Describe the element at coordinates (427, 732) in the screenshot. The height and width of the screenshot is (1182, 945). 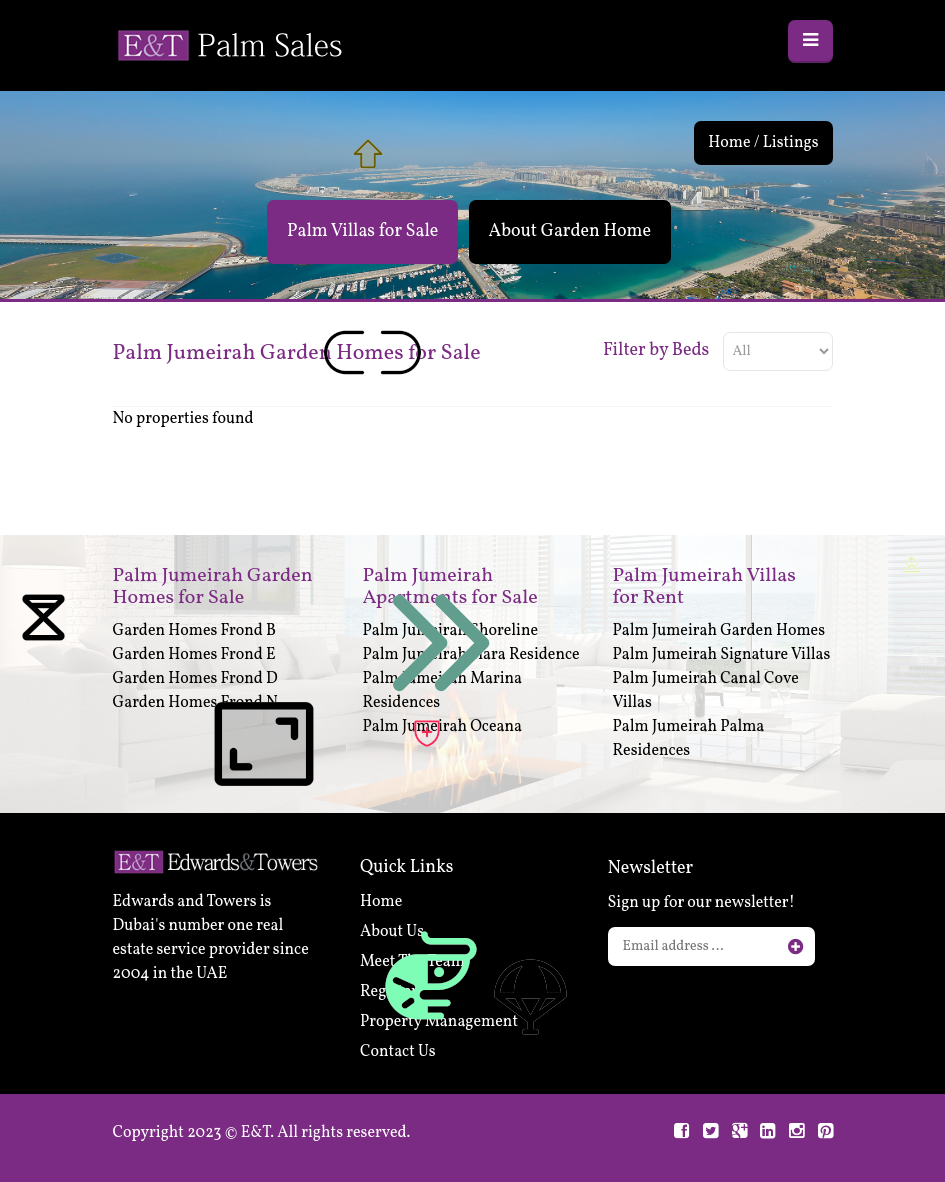
I see `add new security protection` at that location.